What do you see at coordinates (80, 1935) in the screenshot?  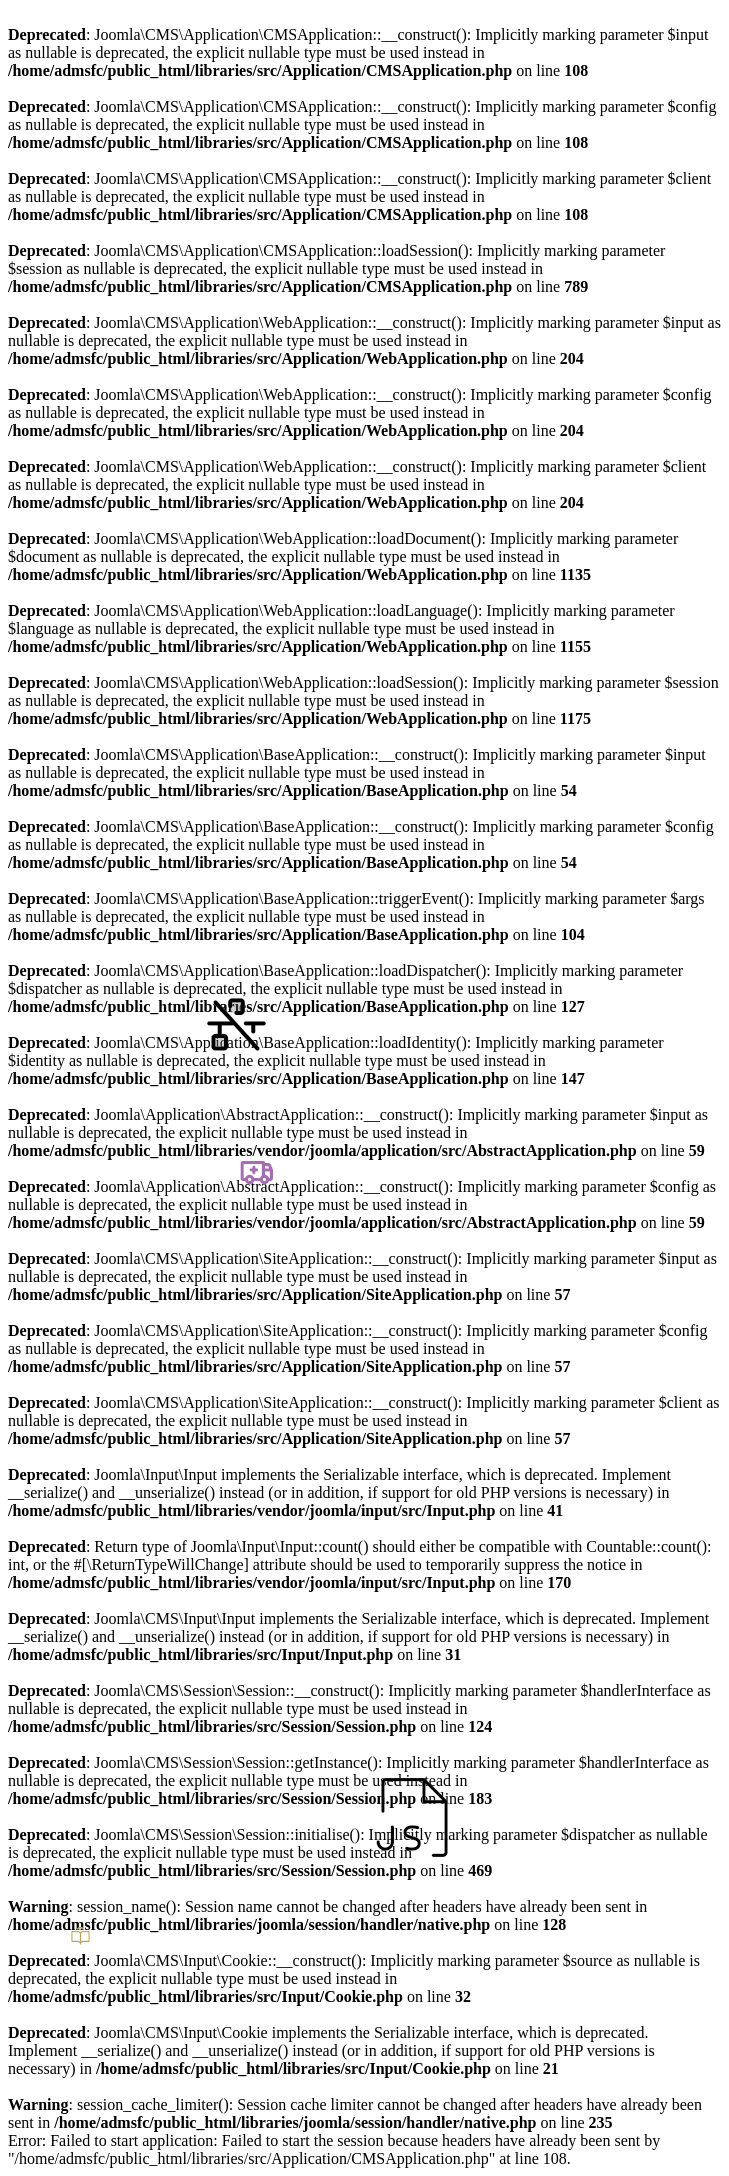 I see `view user profile or contact details` at bounding box center [80, 1935].